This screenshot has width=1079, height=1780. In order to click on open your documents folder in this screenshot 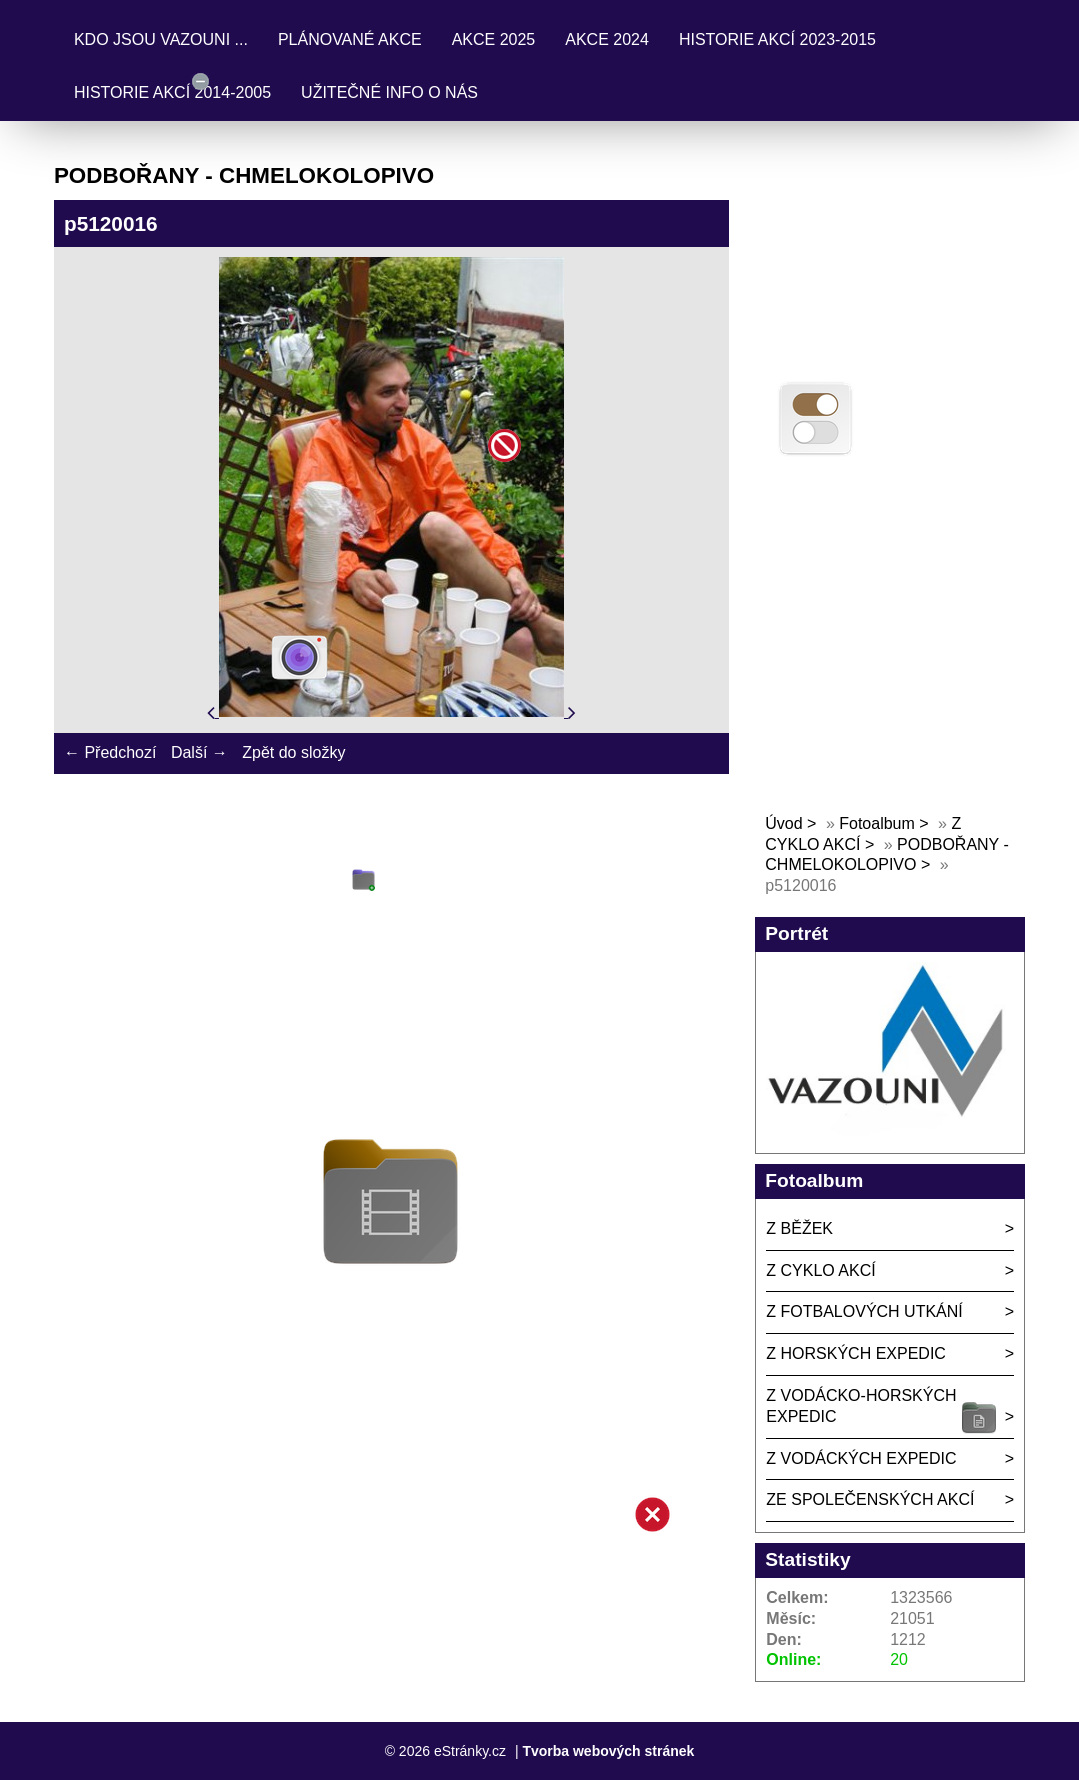, I will do `click(979, 1417)`.